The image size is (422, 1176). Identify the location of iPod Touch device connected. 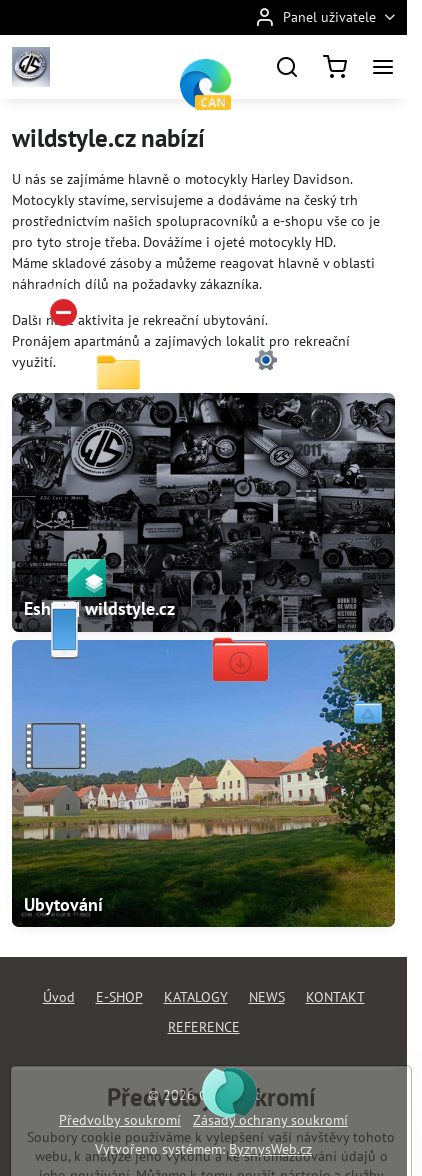
(64, 630).